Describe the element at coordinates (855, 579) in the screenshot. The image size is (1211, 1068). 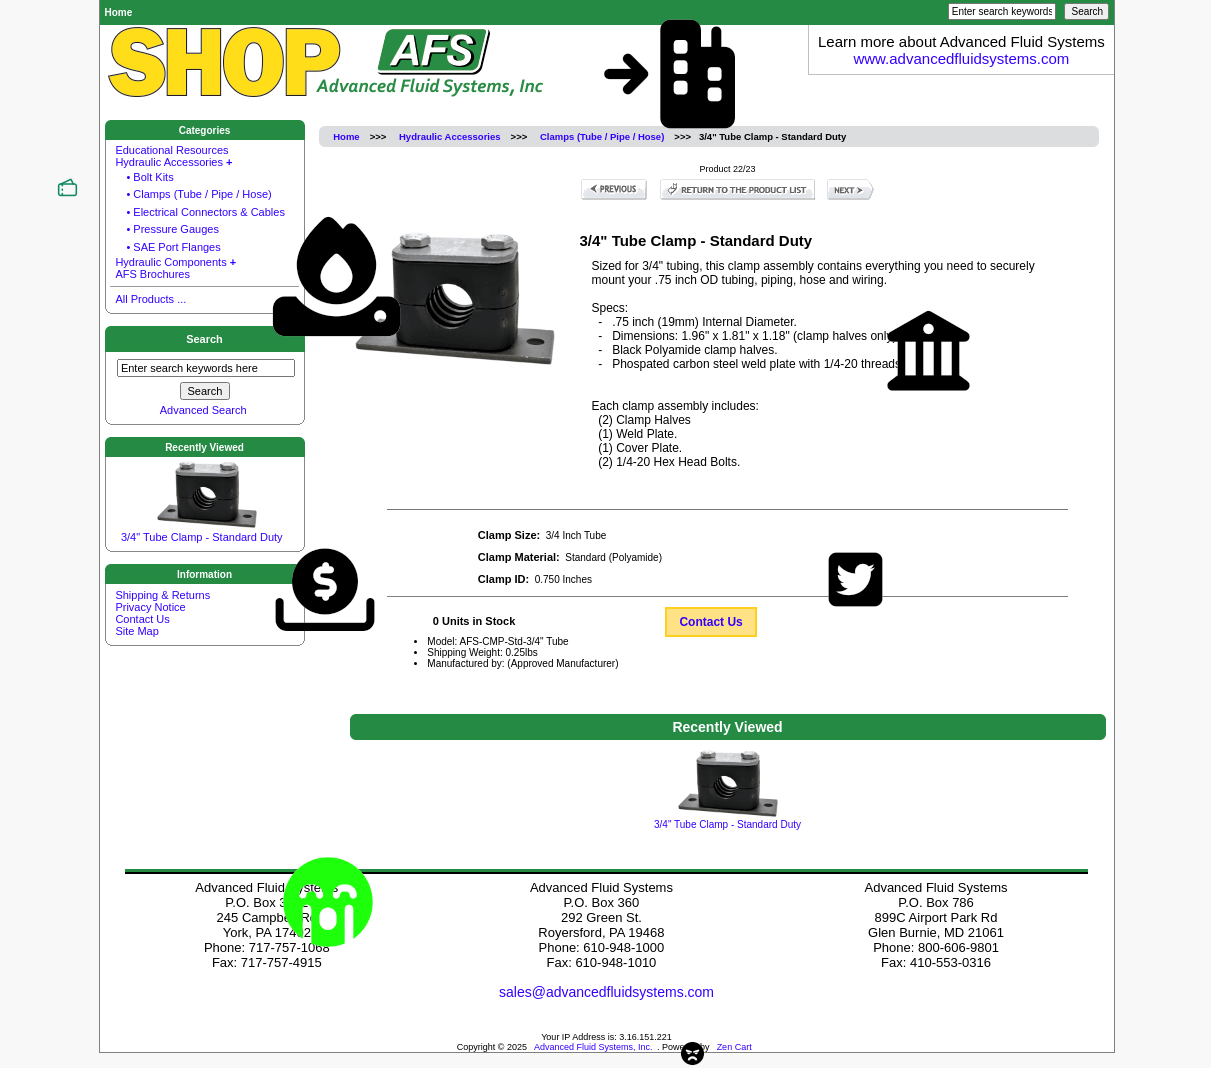
I see `share to Twitter` at that location.